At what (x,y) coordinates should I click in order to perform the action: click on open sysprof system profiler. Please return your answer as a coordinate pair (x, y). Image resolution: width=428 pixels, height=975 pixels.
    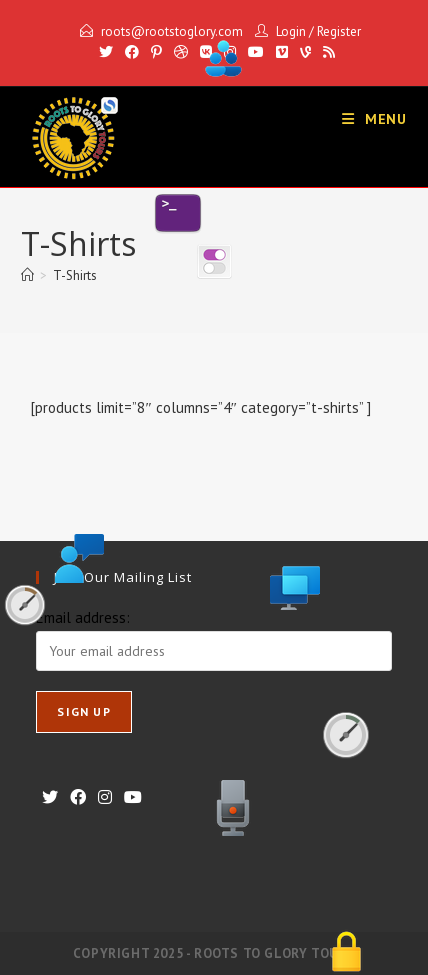
    Looking at the image, I should click on (25, 605).